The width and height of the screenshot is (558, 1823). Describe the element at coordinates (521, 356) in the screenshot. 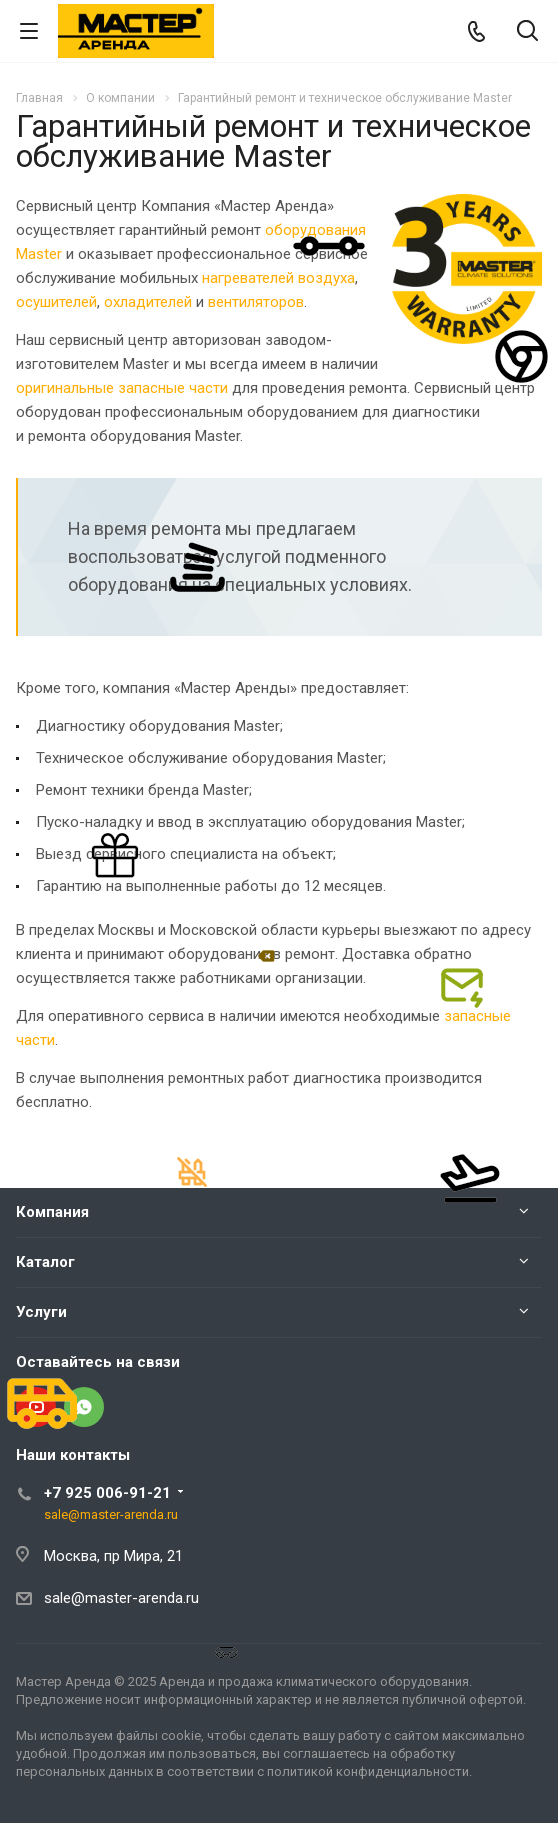

I see `open link in Google Chrome` at that location.